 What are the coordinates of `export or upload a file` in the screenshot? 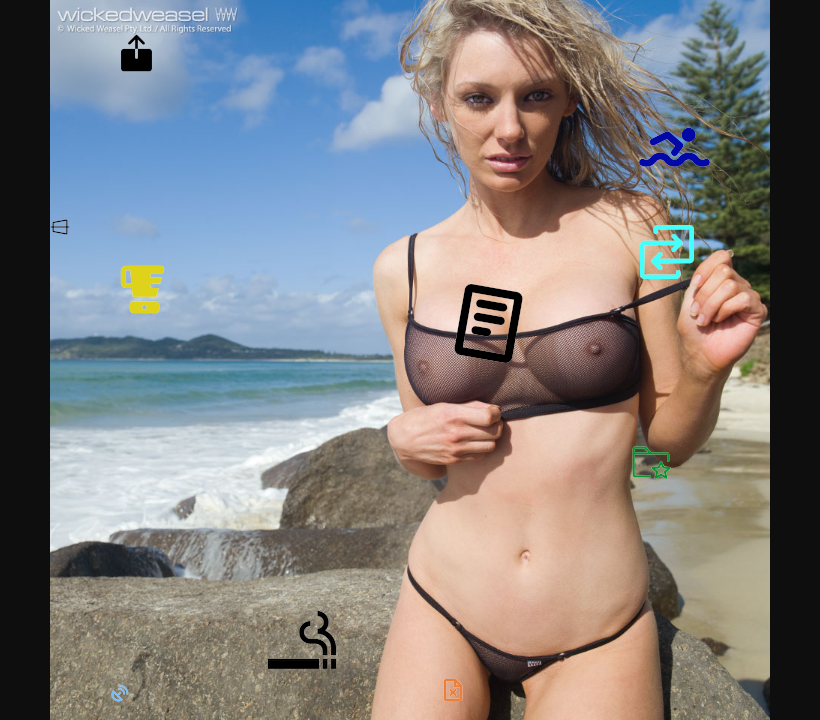 It's located at (136, 54).